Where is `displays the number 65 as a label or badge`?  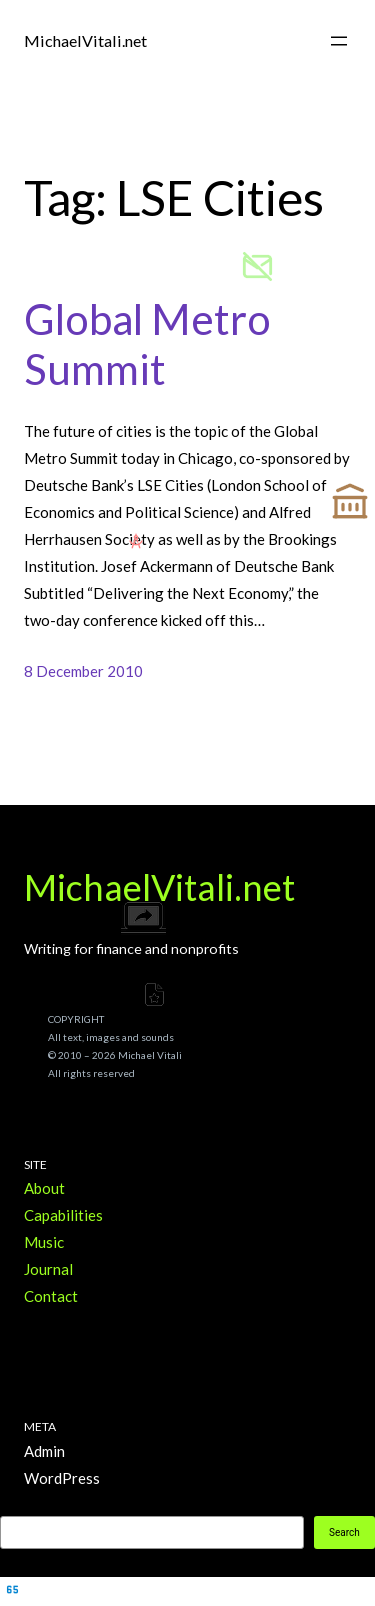
displays the number 65 as a label or badge is located at coordinates (12, 1589).